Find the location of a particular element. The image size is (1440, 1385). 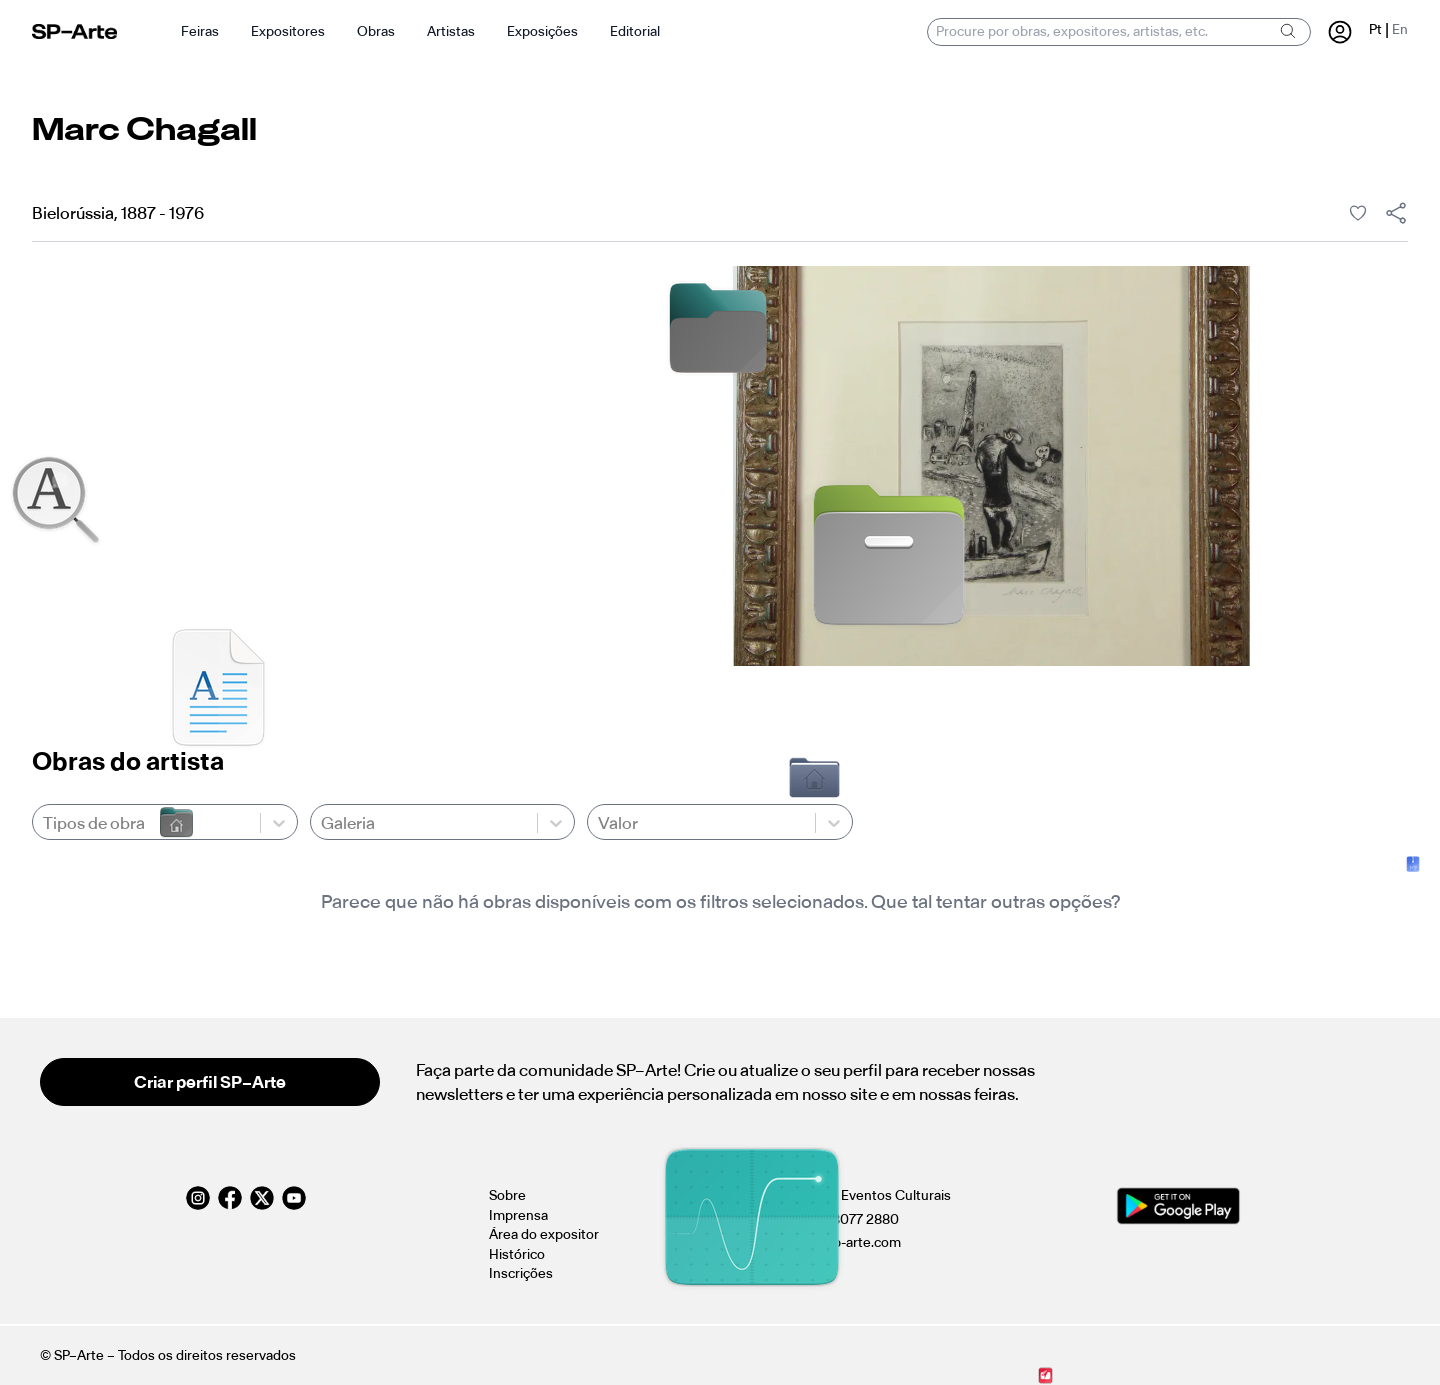

a gzip compressed archive file is located at coordinates (1413, 864).